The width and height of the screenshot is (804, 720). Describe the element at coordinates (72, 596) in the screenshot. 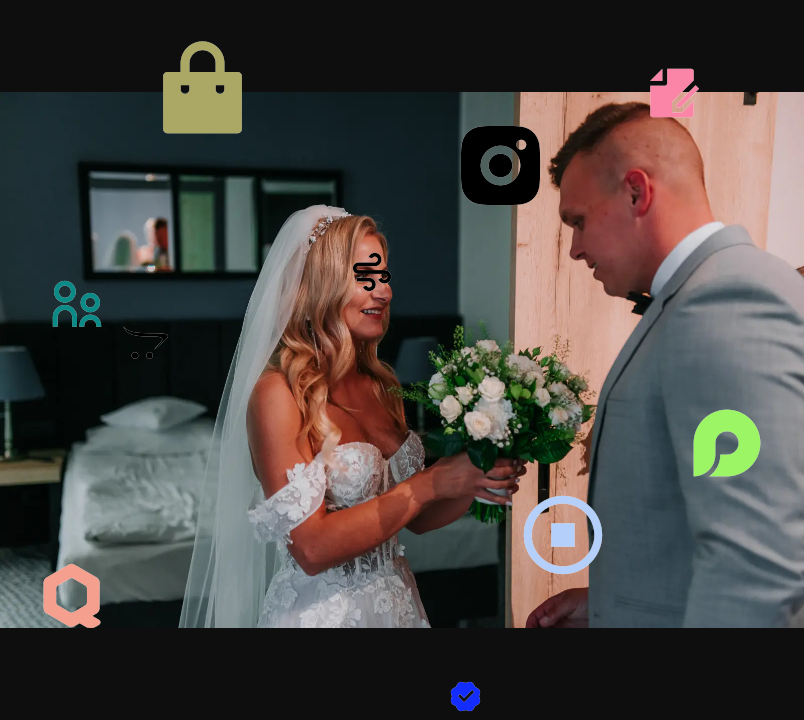

I see `qubes os logo` at that location.